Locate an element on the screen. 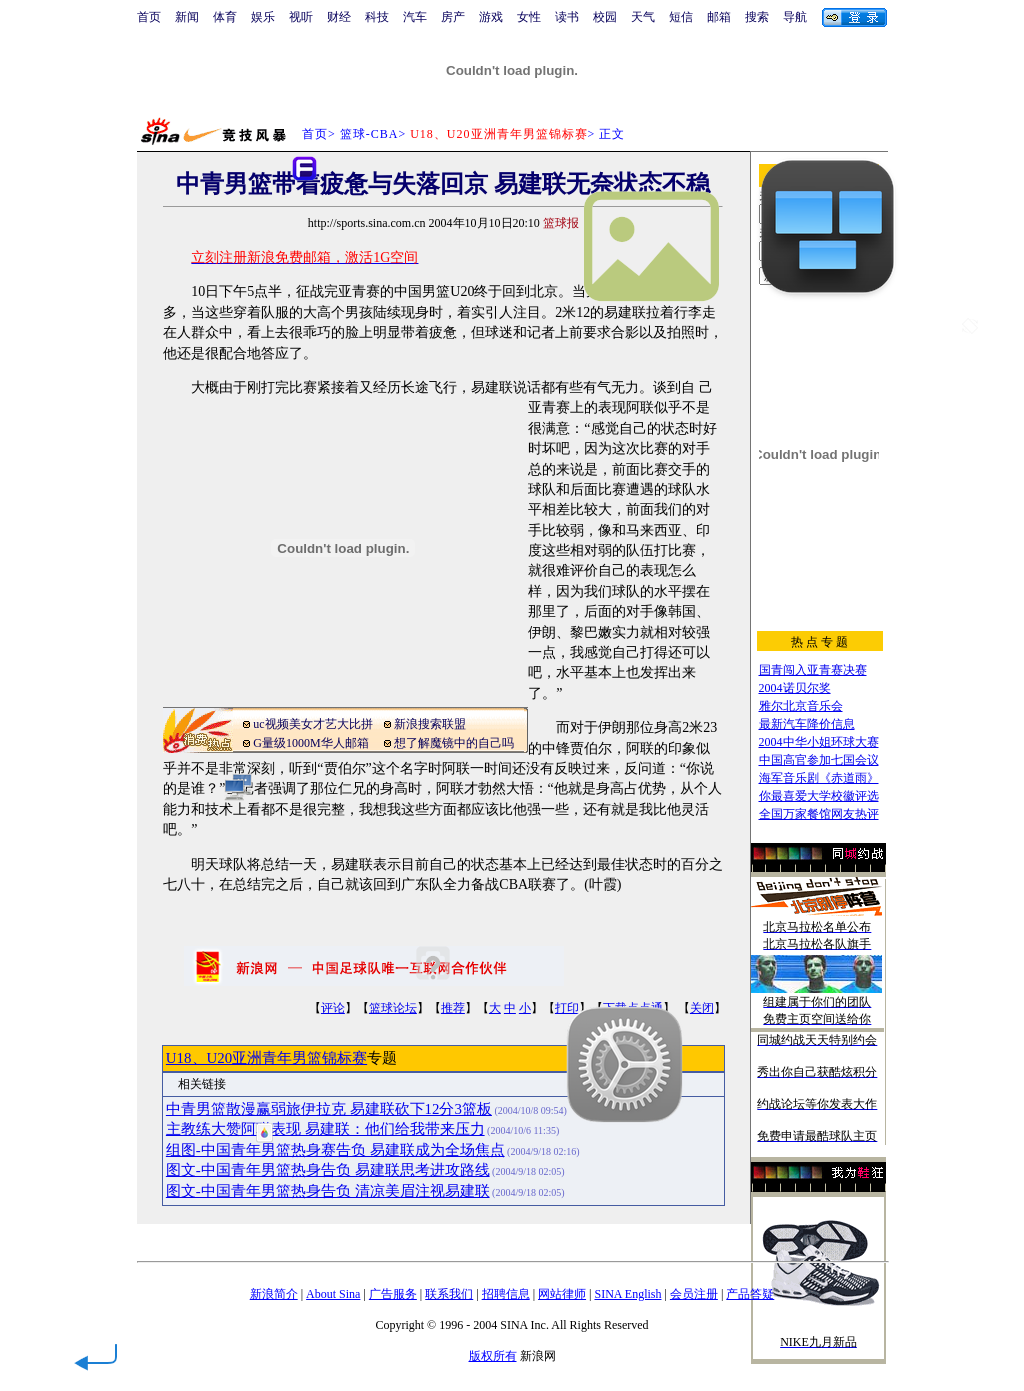 This screenshot has height=1391, width=1024. indicates no network route available for wired connection is located at coordinates (433, 963).